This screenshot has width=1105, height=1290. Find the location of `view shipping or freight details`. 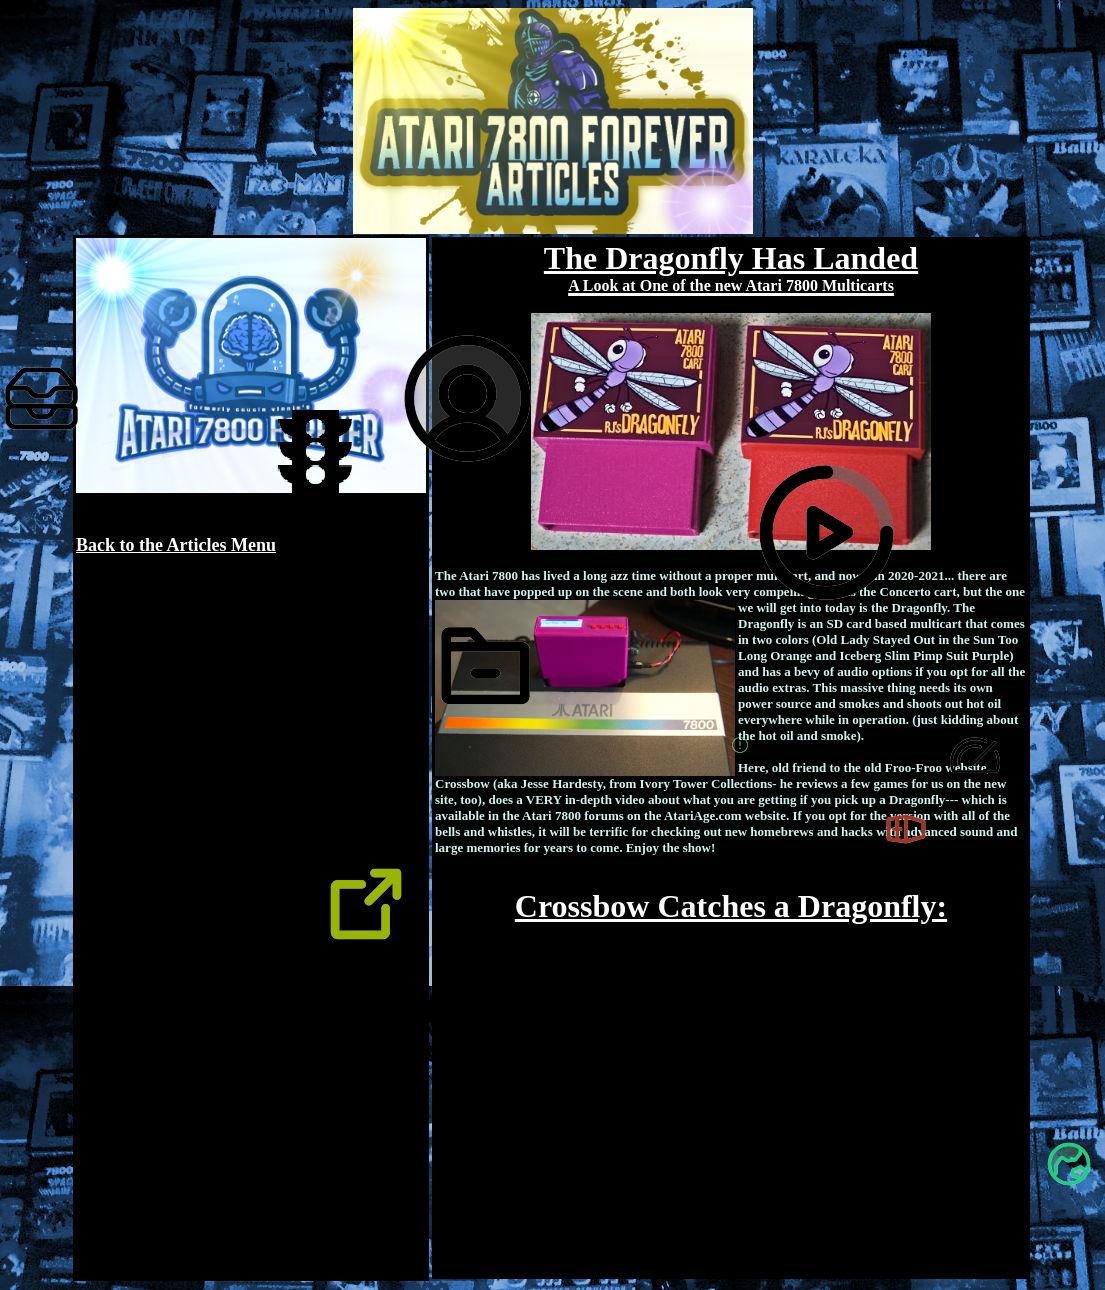

view shipping or freight details is located at coordinates (906, 829).